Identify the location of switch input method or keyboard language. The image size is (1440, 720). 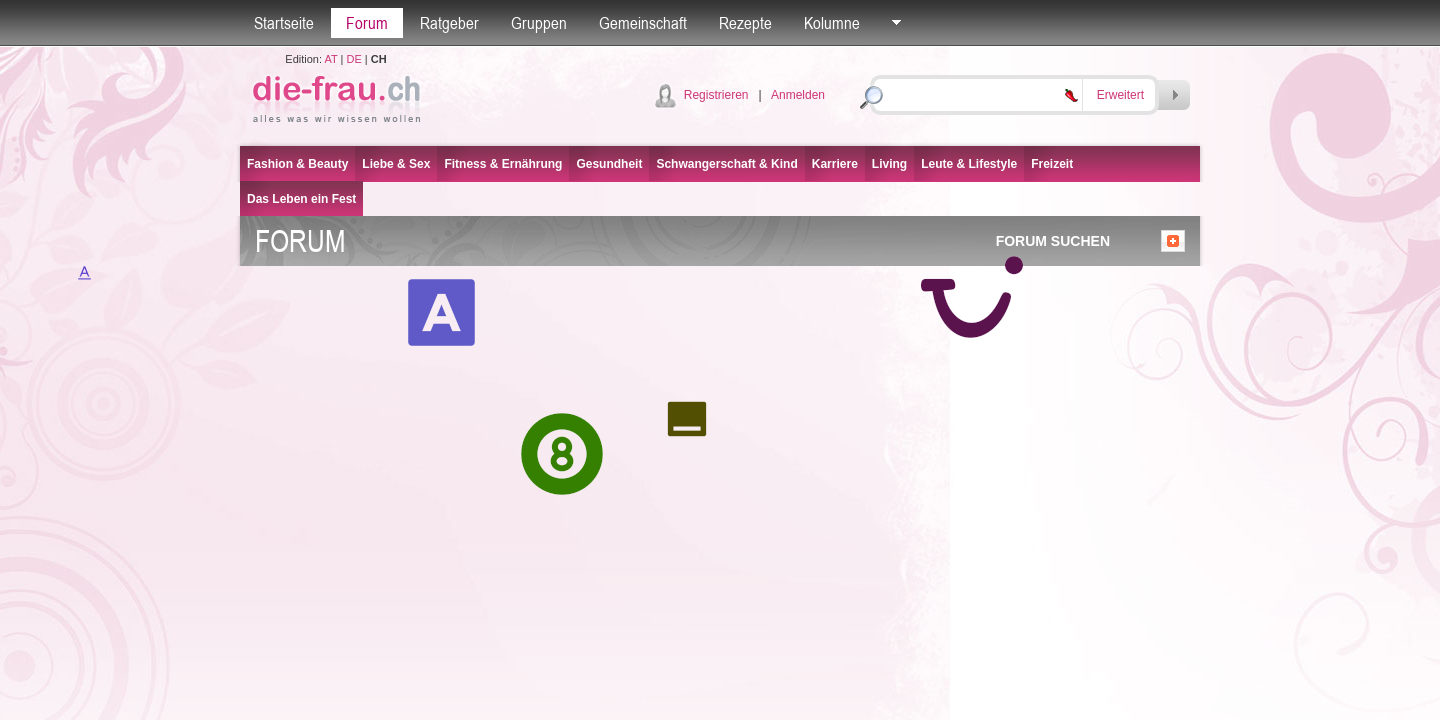
(441, 312).